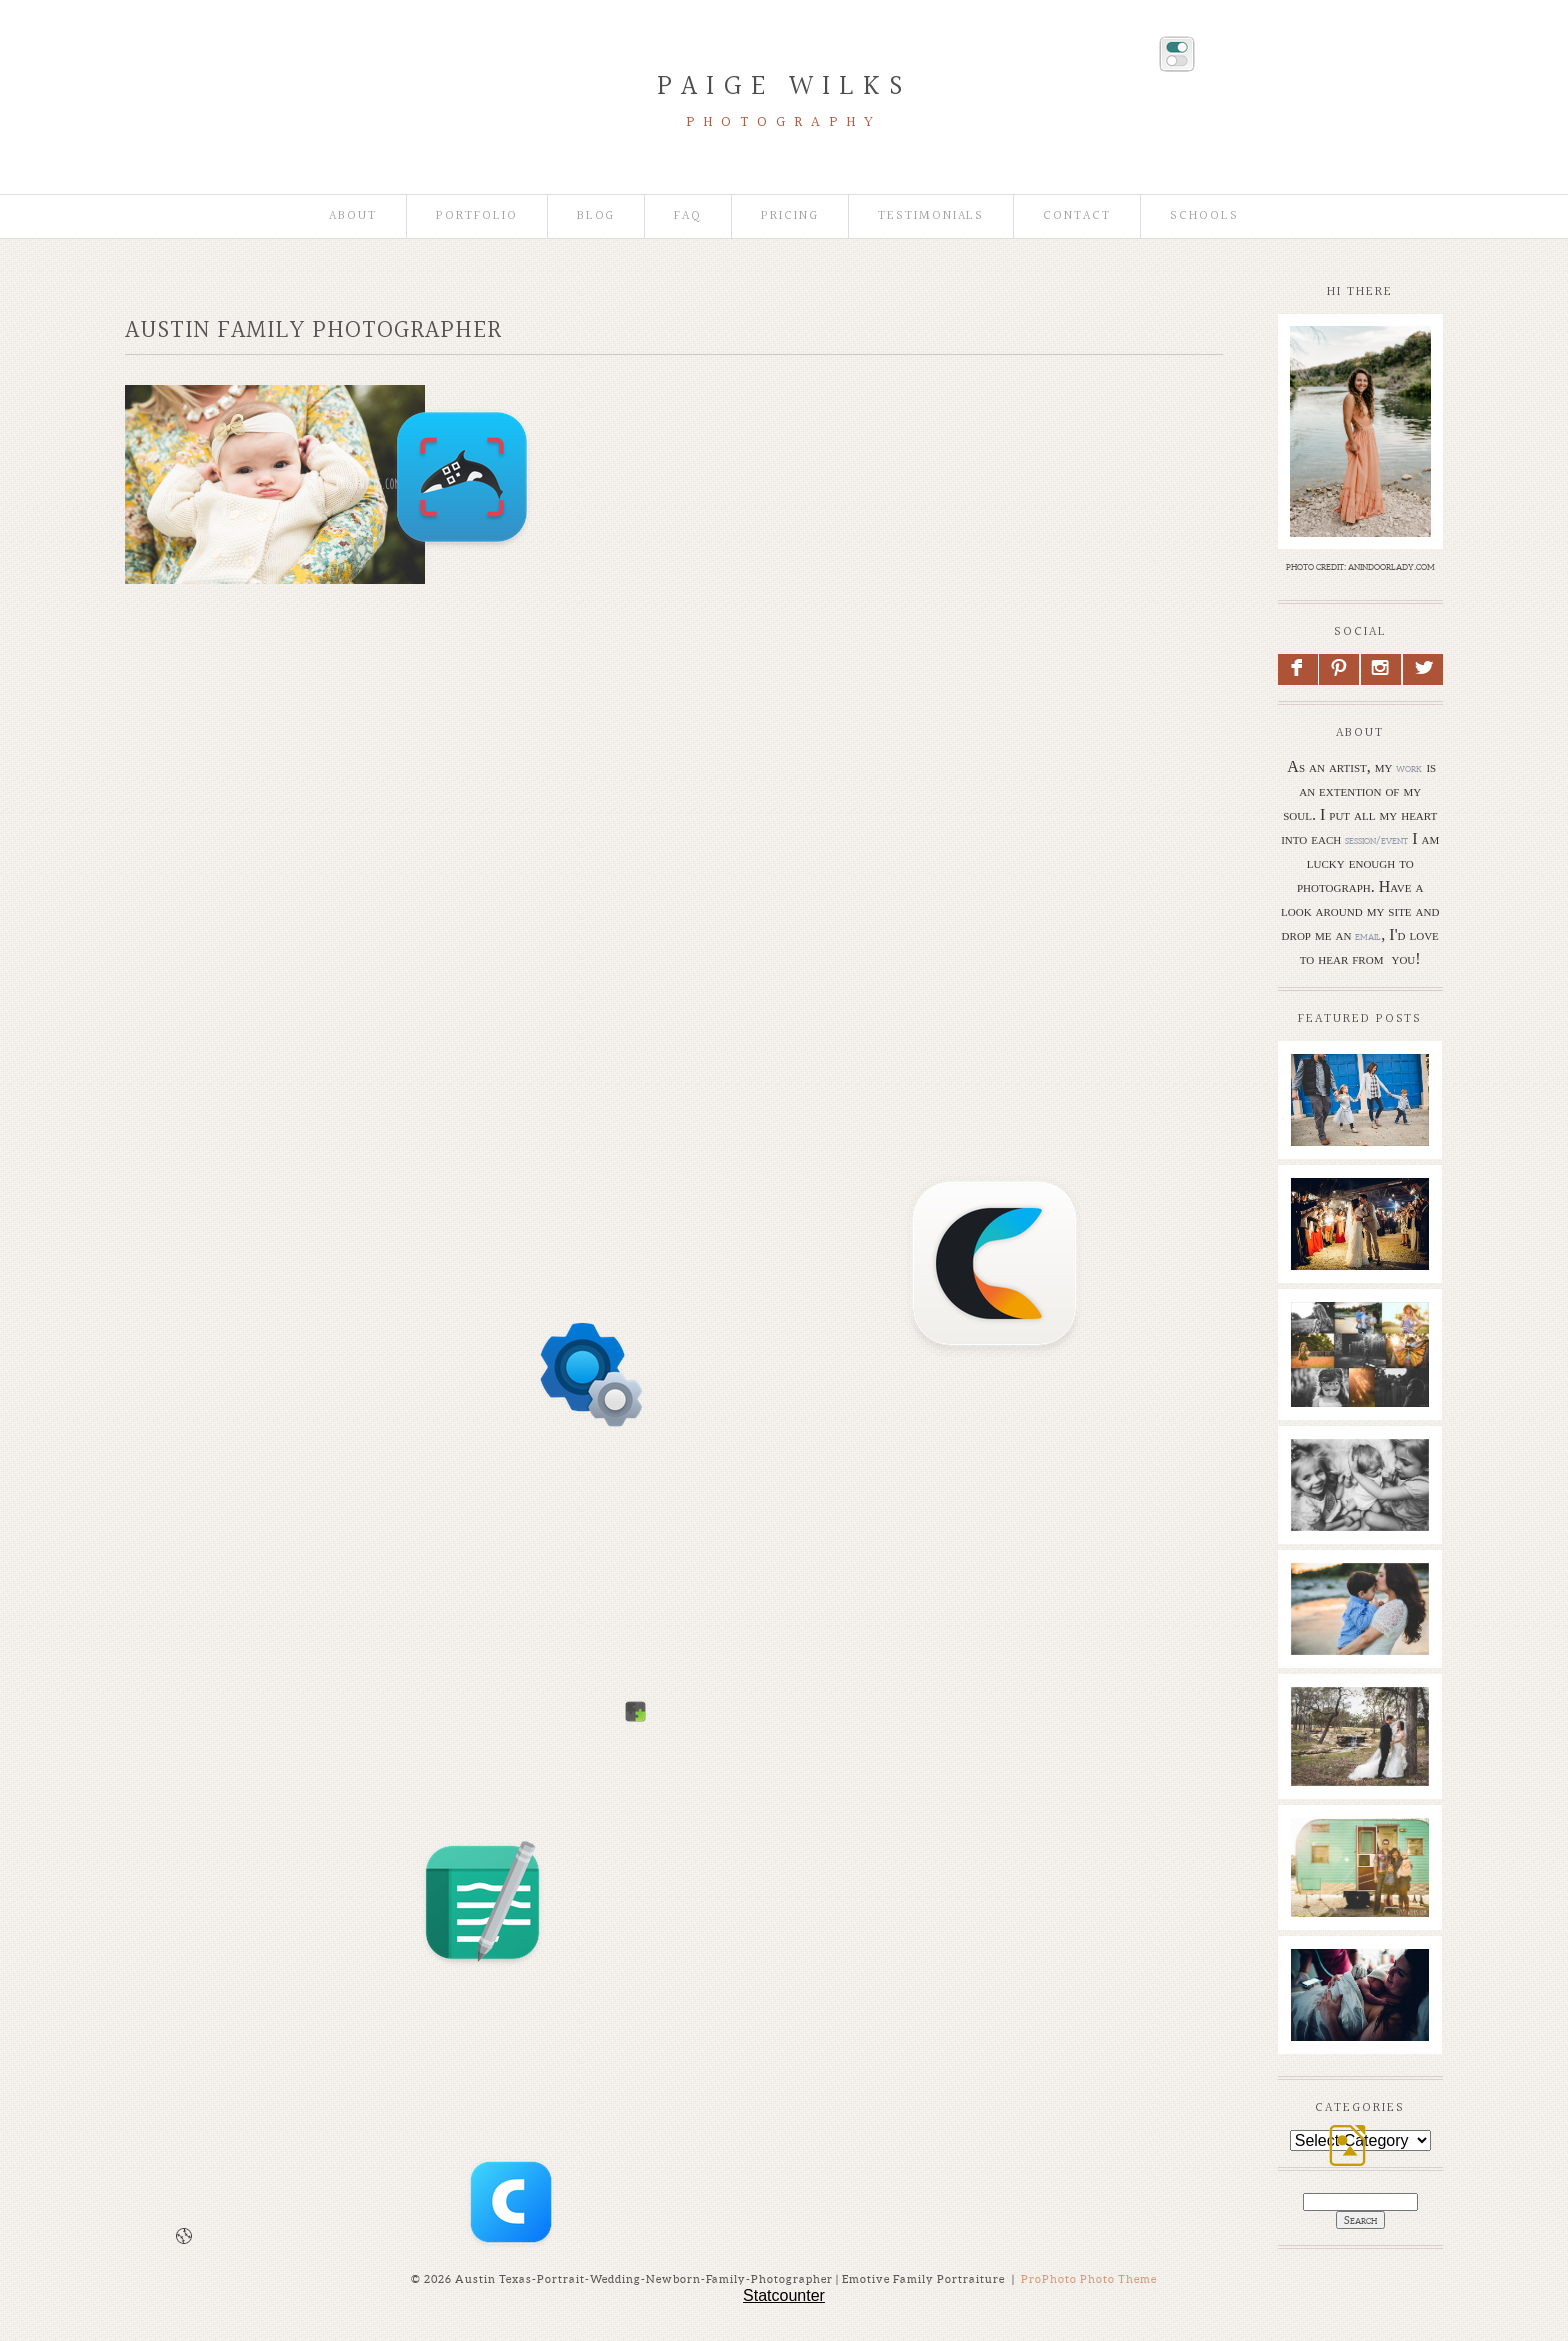 This screenshot has width=1568, height=2341. Describe the element at coordinates (482, 1902) in the screenshot. I see `open marknote app for writing notes` at that location.